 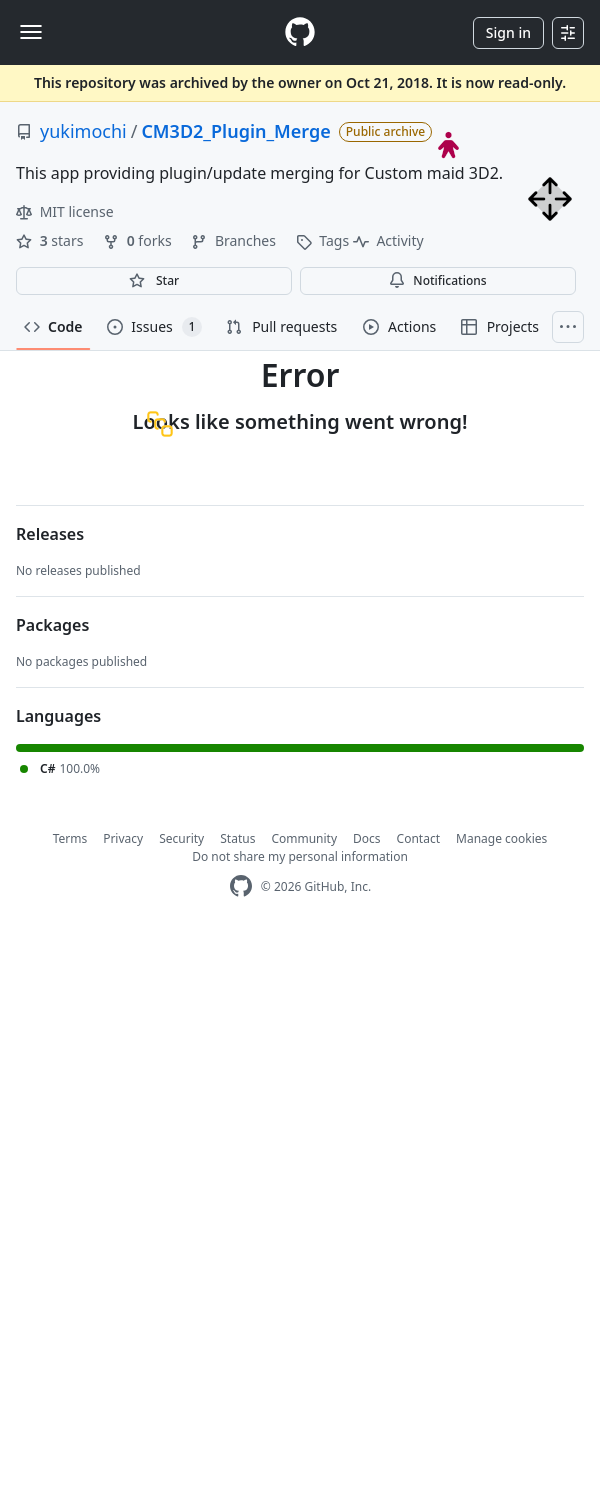 What do you see at coordinates (448, 145) in the screenshot?
I see `view your profile` at bounding box center [448, 145].